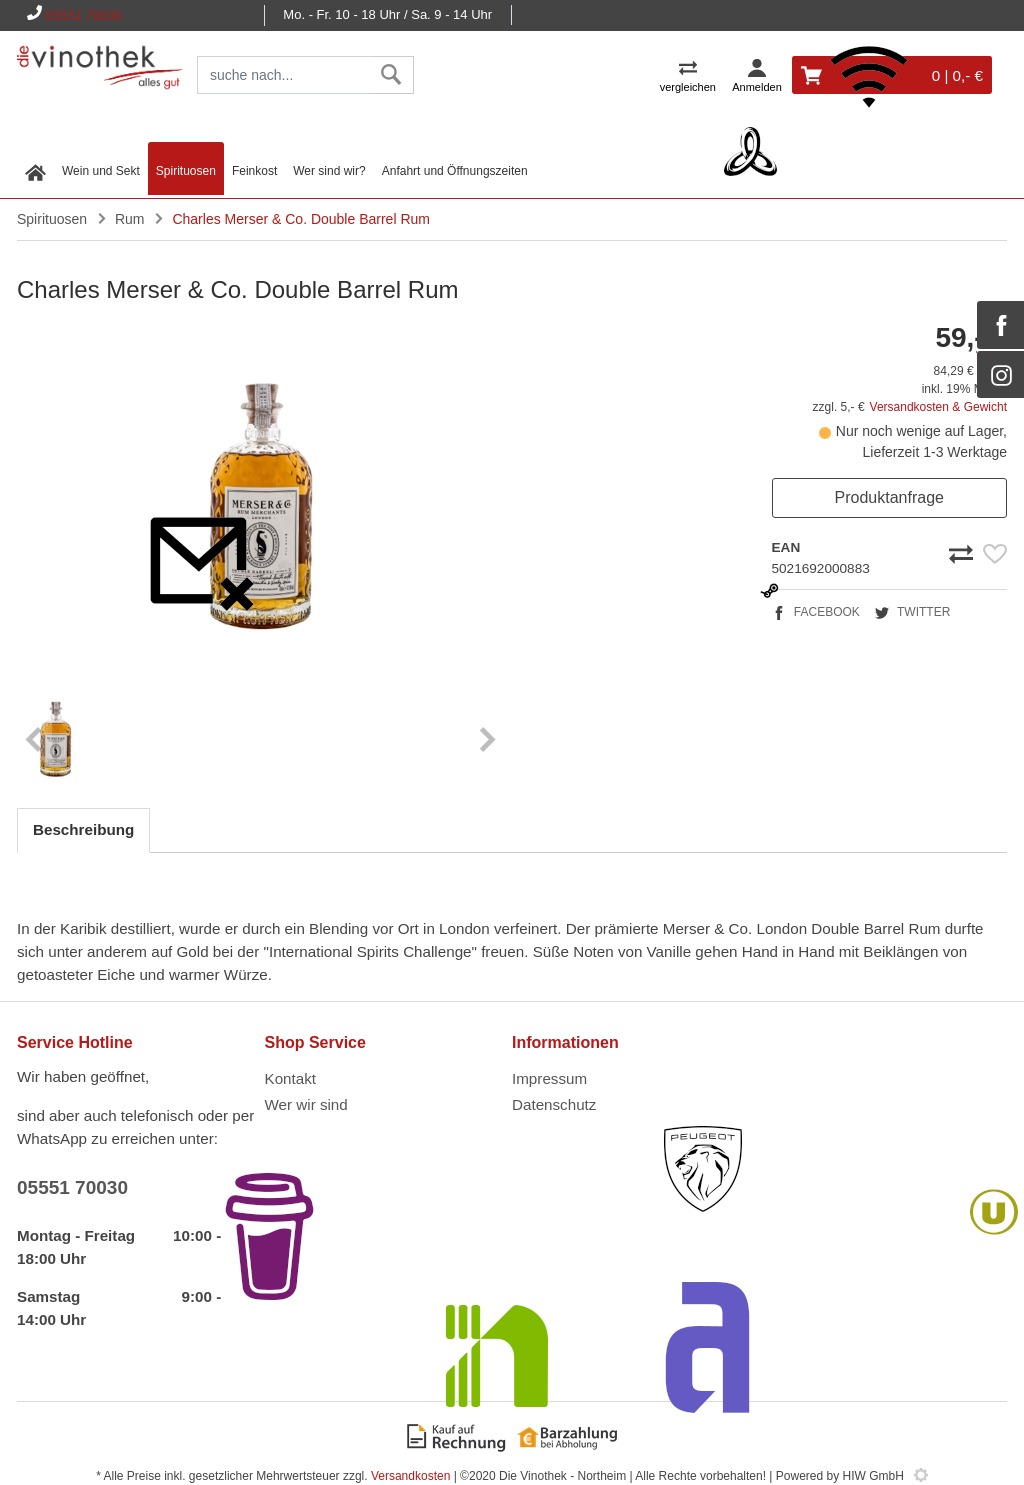 The width and height of the screenshot is (1024, 1485). What do you see at coordinates (707, 1347) in the screenshot?
I see `appian brand logo` at bounding box center [707, 1347].